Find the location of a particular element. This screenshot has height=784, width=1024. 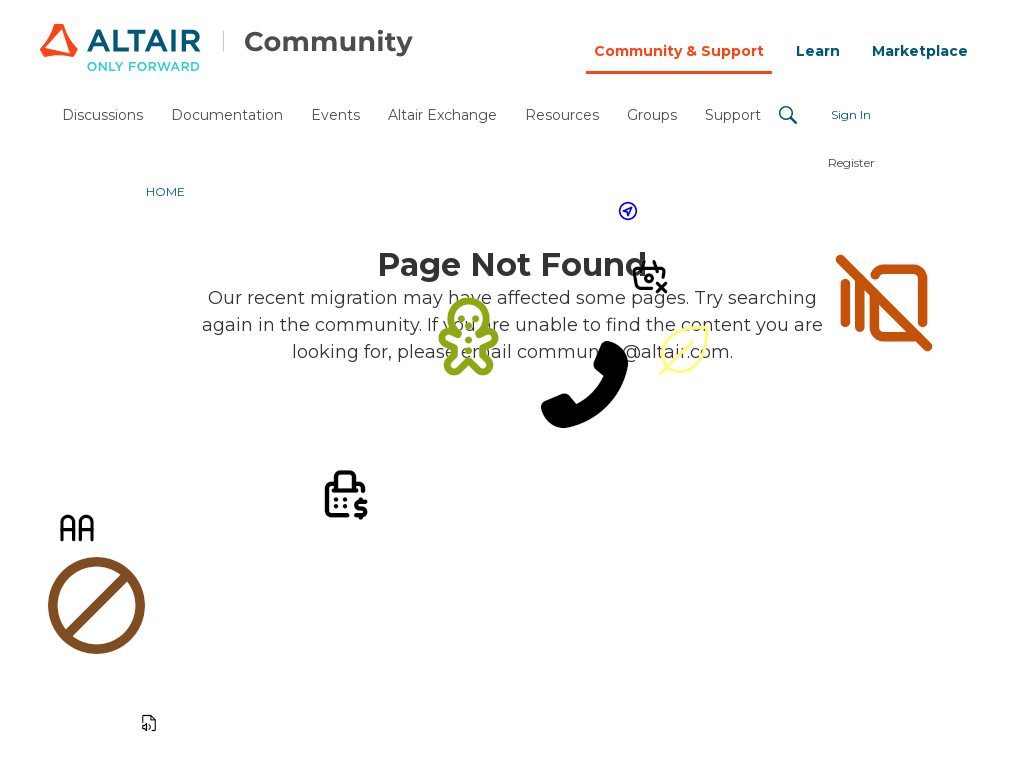

indicates eco-friendly or sustainable option is located at coordinates (683, 350).